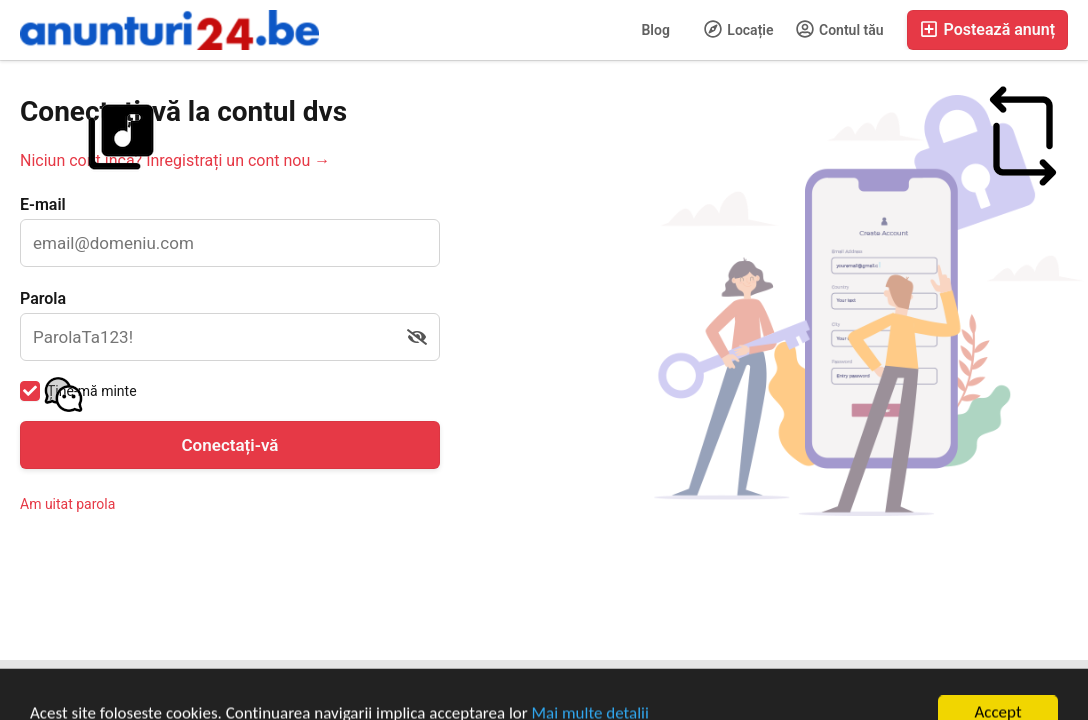 The width and height of the screenshot is (1088, 720). Describe the element at coordinates (121, 137) in the screenshot. I see `access your music library` at that location.